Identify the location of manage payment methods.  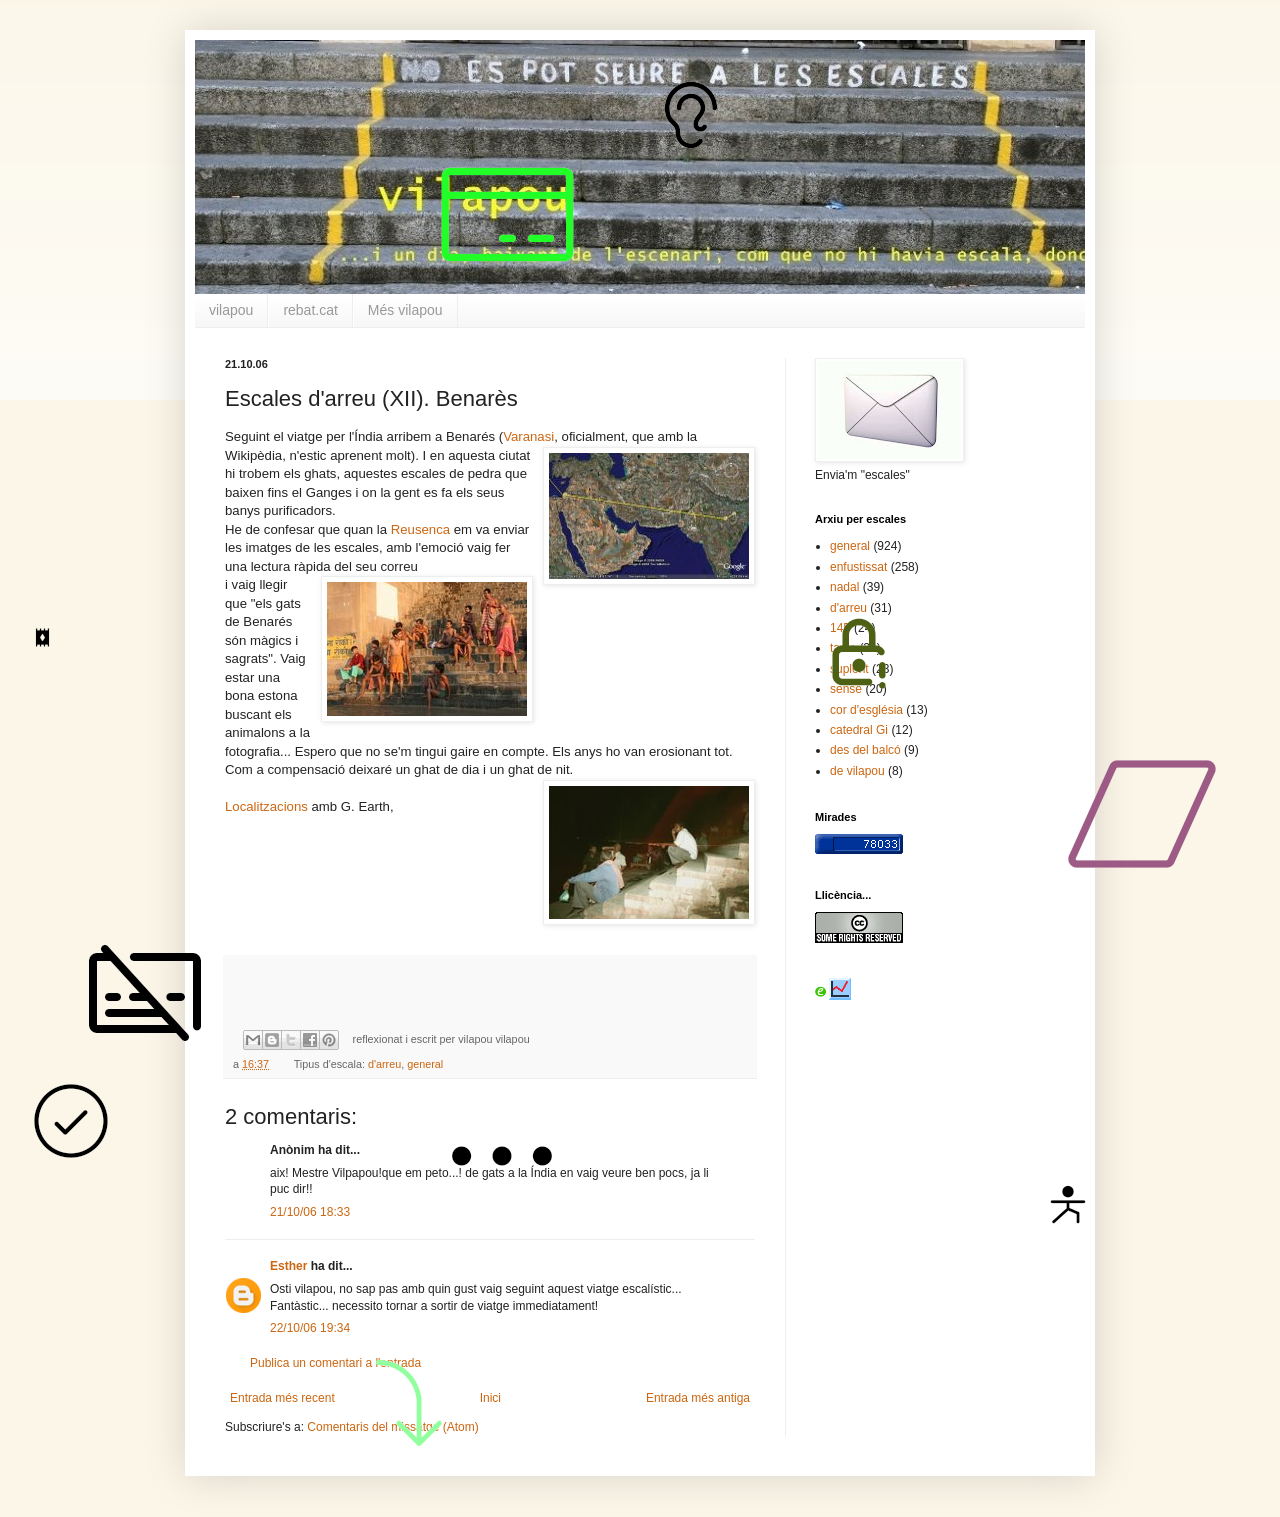
(507, 214).